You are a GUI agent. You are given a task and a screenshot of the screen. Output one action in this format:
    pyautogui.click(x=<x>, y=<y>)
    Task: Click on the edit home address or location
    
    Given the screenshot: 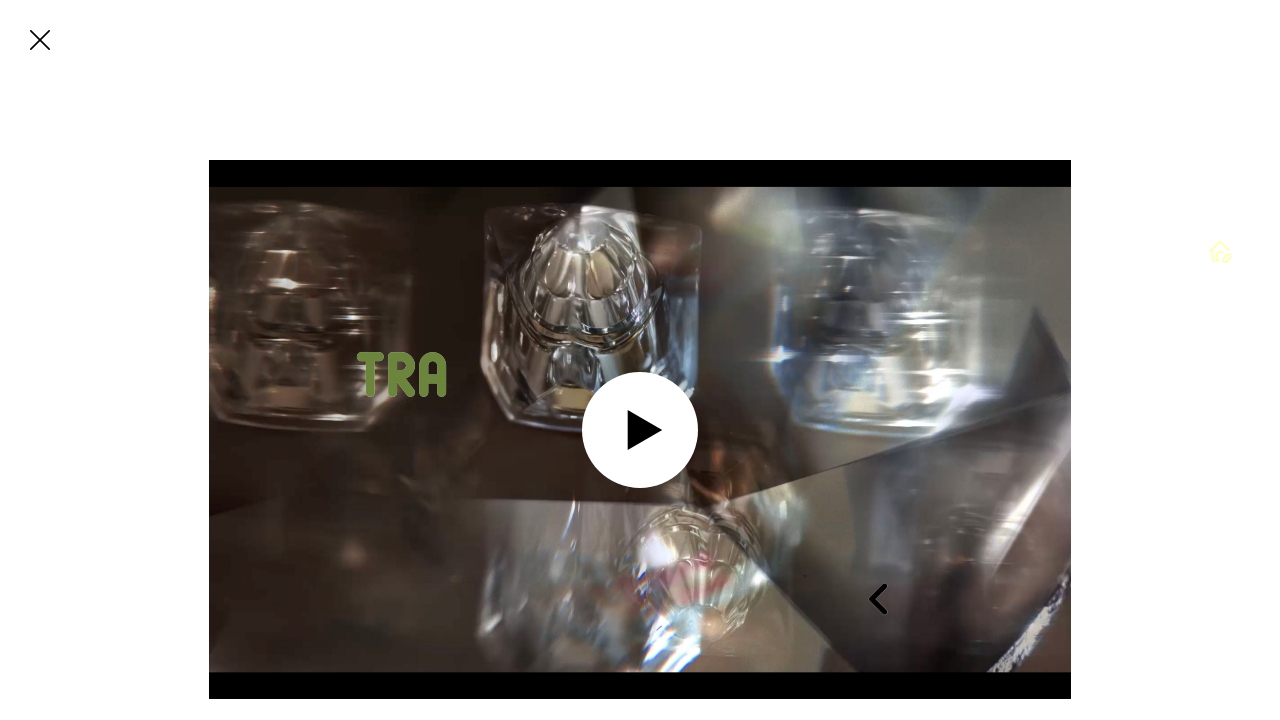 What is the action you would take?
    pyautogui.click(x=1220, y=251)
    